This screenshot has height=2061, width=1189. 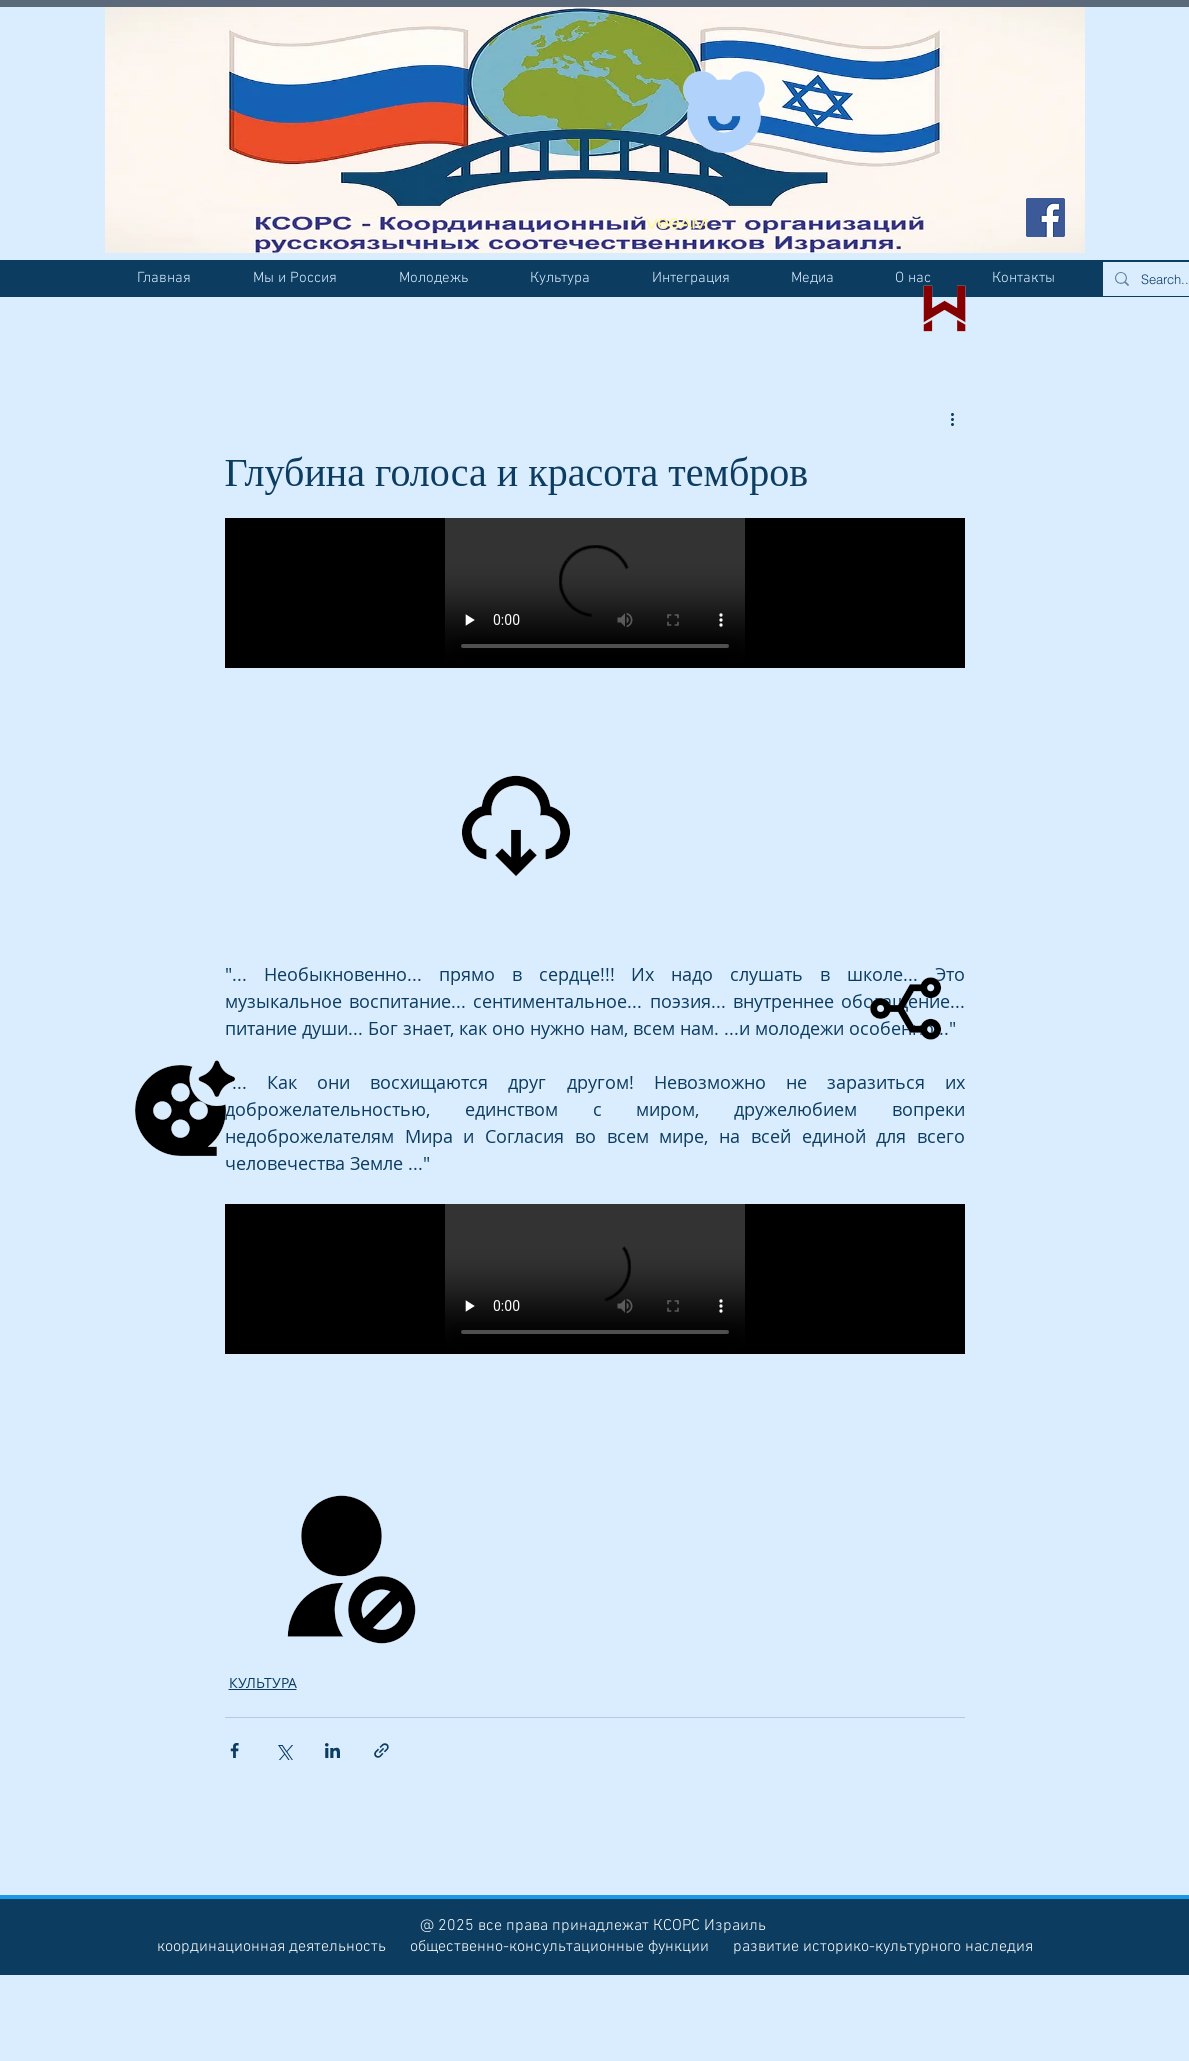 I want to click on generate AI-powered video content, so click(x=180, y=1110).